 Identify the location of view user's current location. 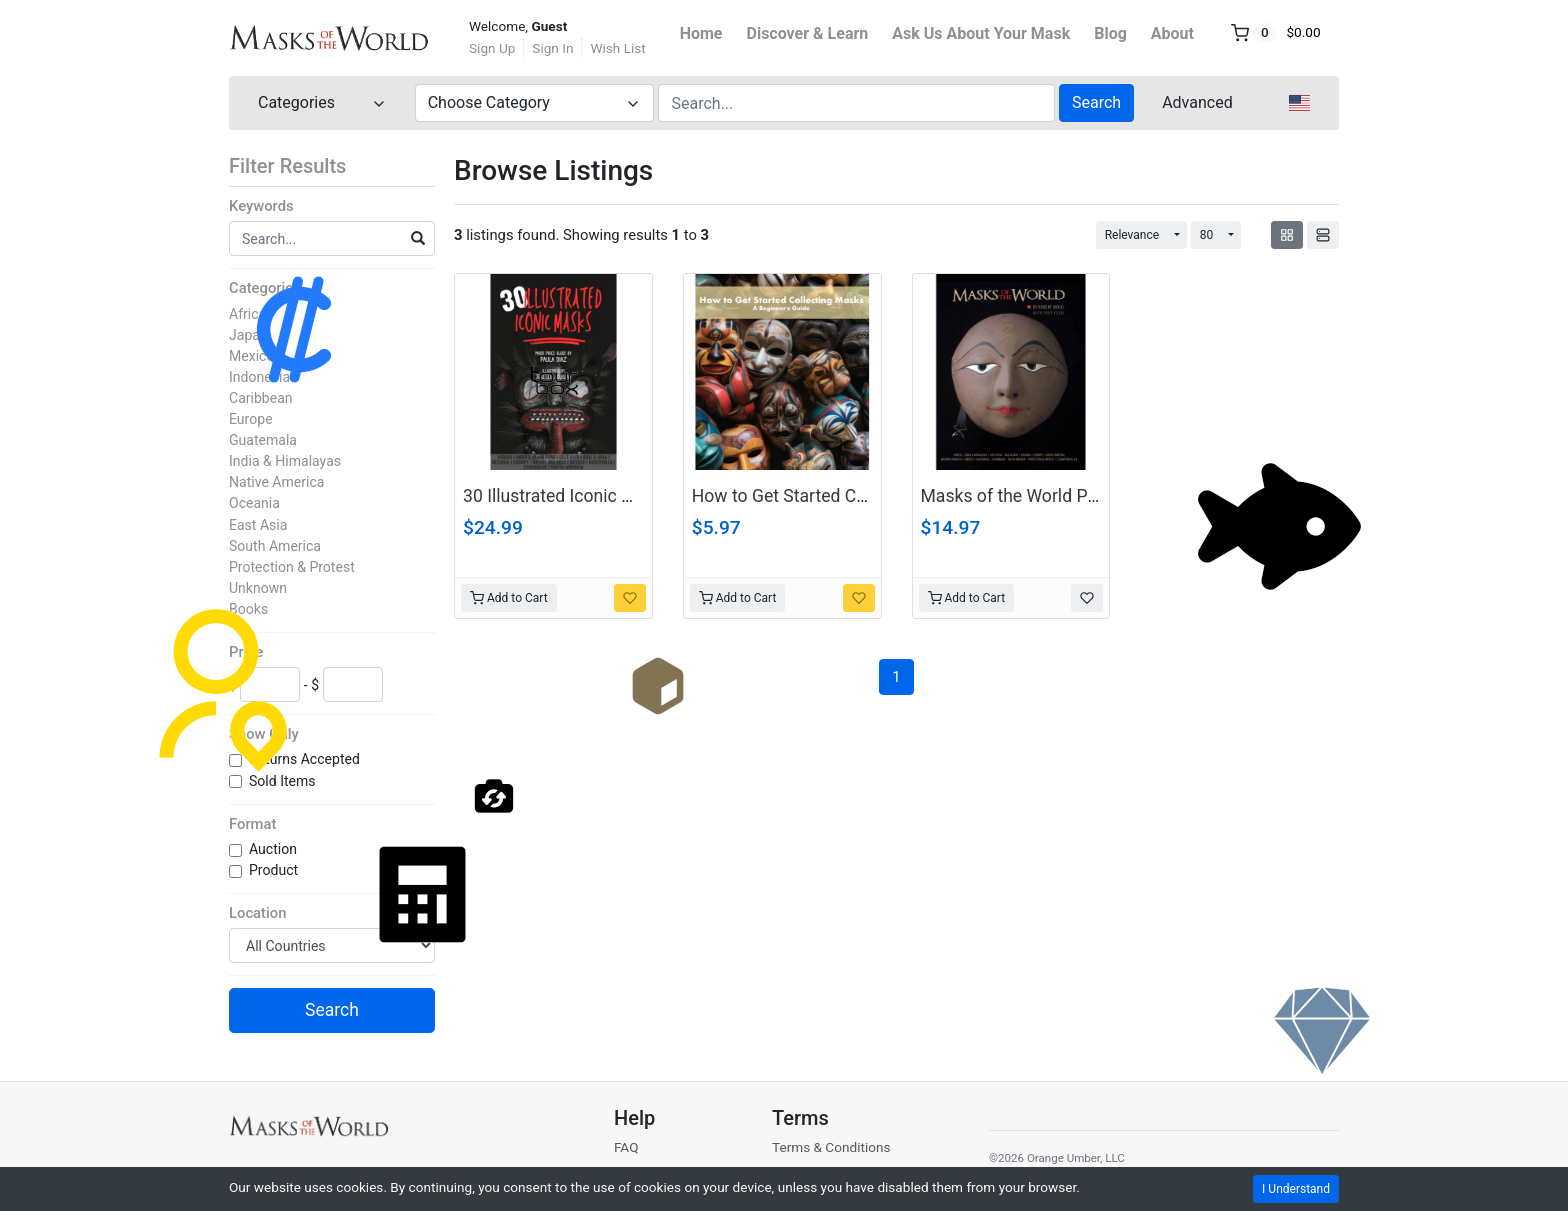
(216, 687).